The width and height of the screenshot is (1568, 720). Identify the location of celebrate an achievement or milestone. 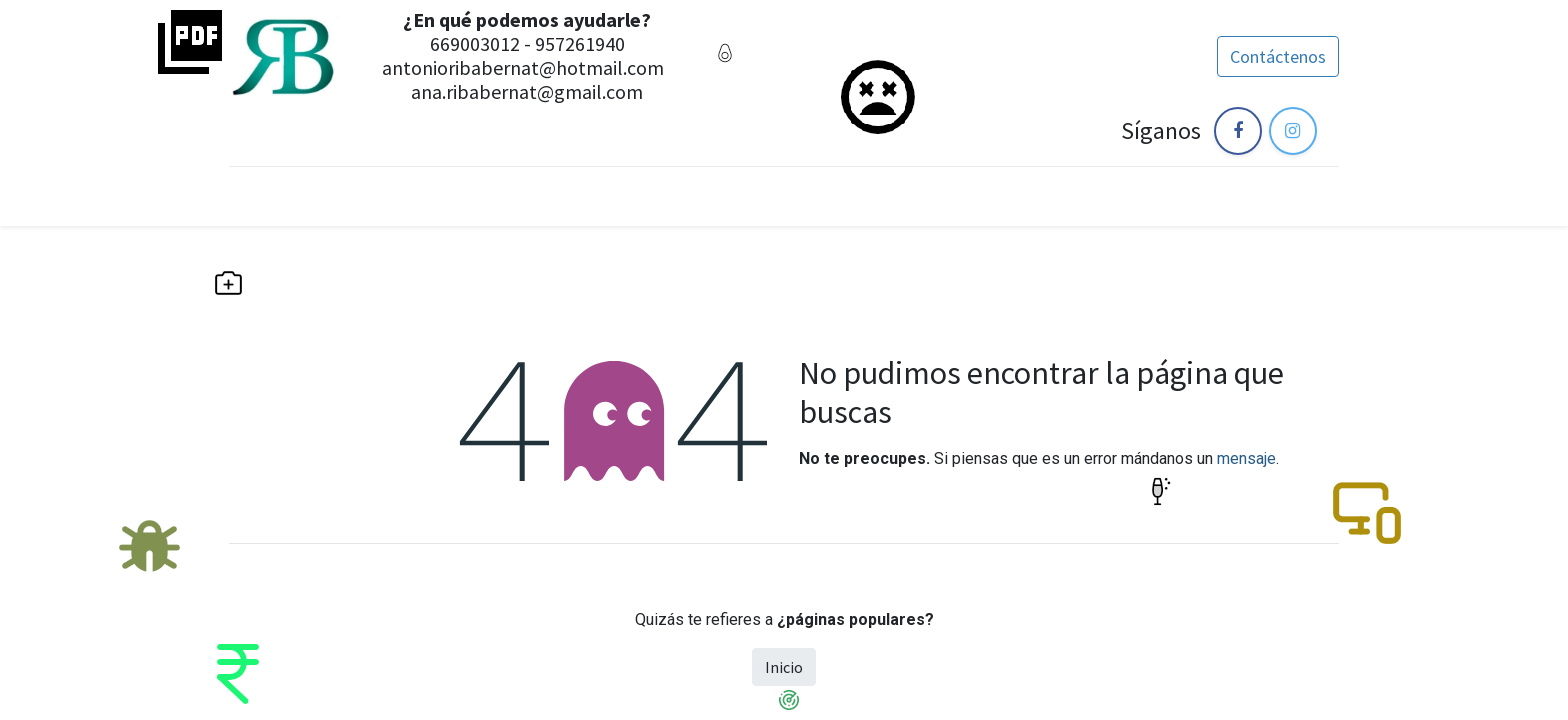
(1158, 491).